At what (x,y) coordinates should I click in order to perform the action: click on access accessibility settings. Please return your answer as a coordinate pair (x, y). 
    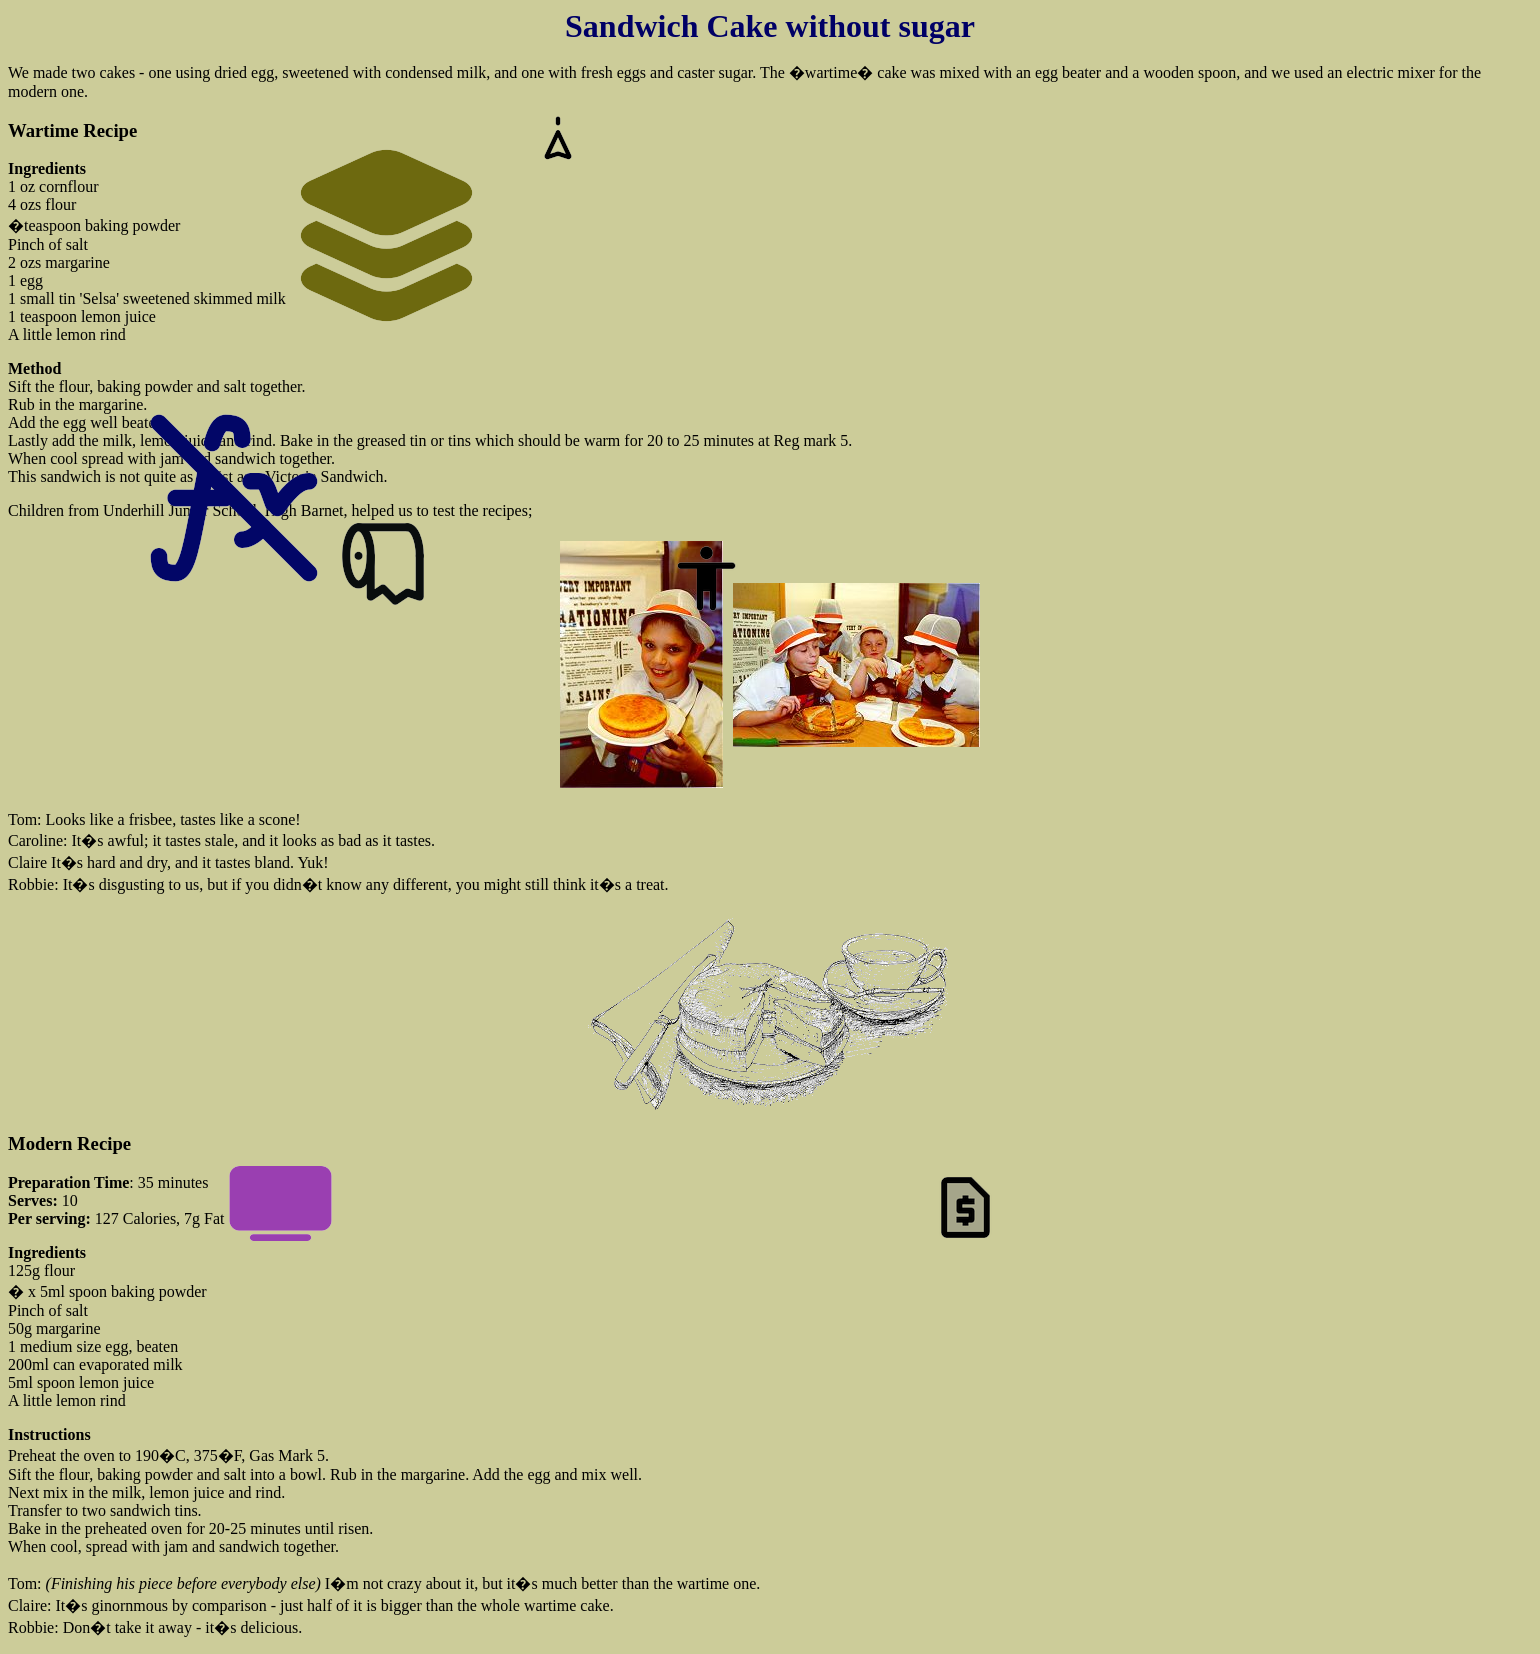
    Looking at the image, I should click on (706, 578).